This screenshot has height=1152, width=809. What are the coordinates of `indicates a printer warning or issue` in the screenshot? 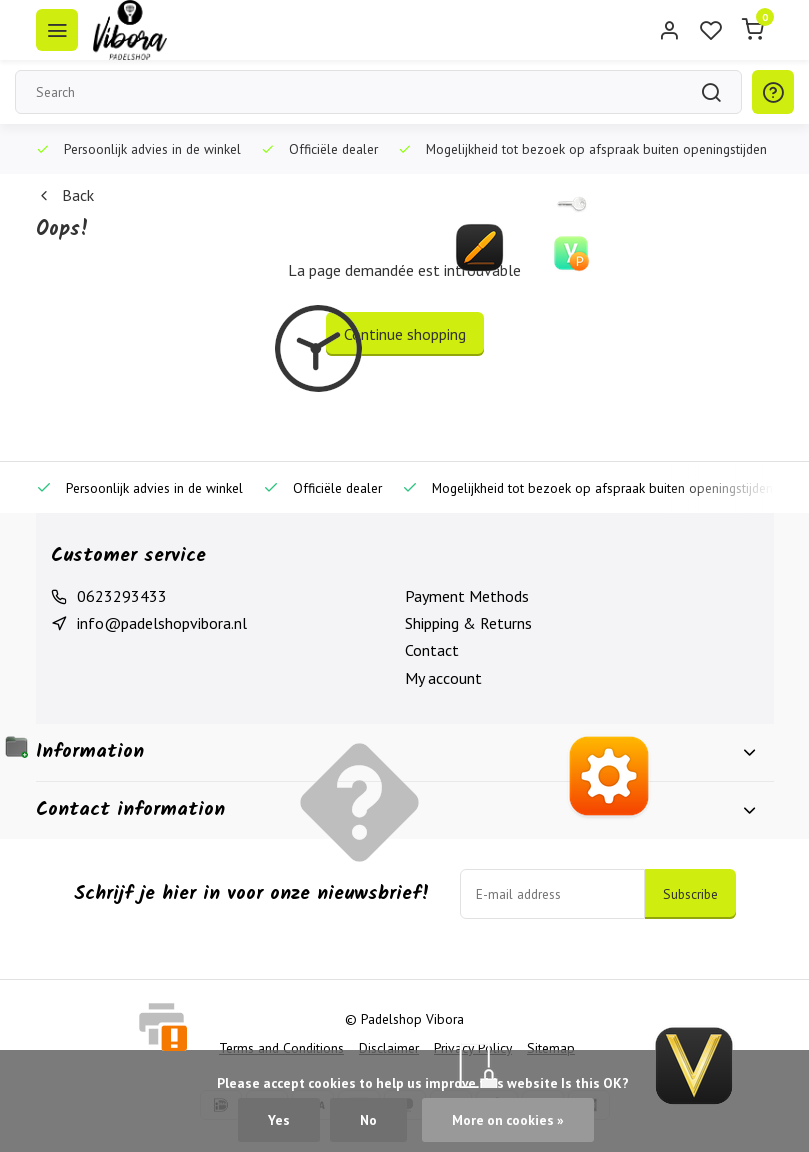 It's located at (161, 1025).